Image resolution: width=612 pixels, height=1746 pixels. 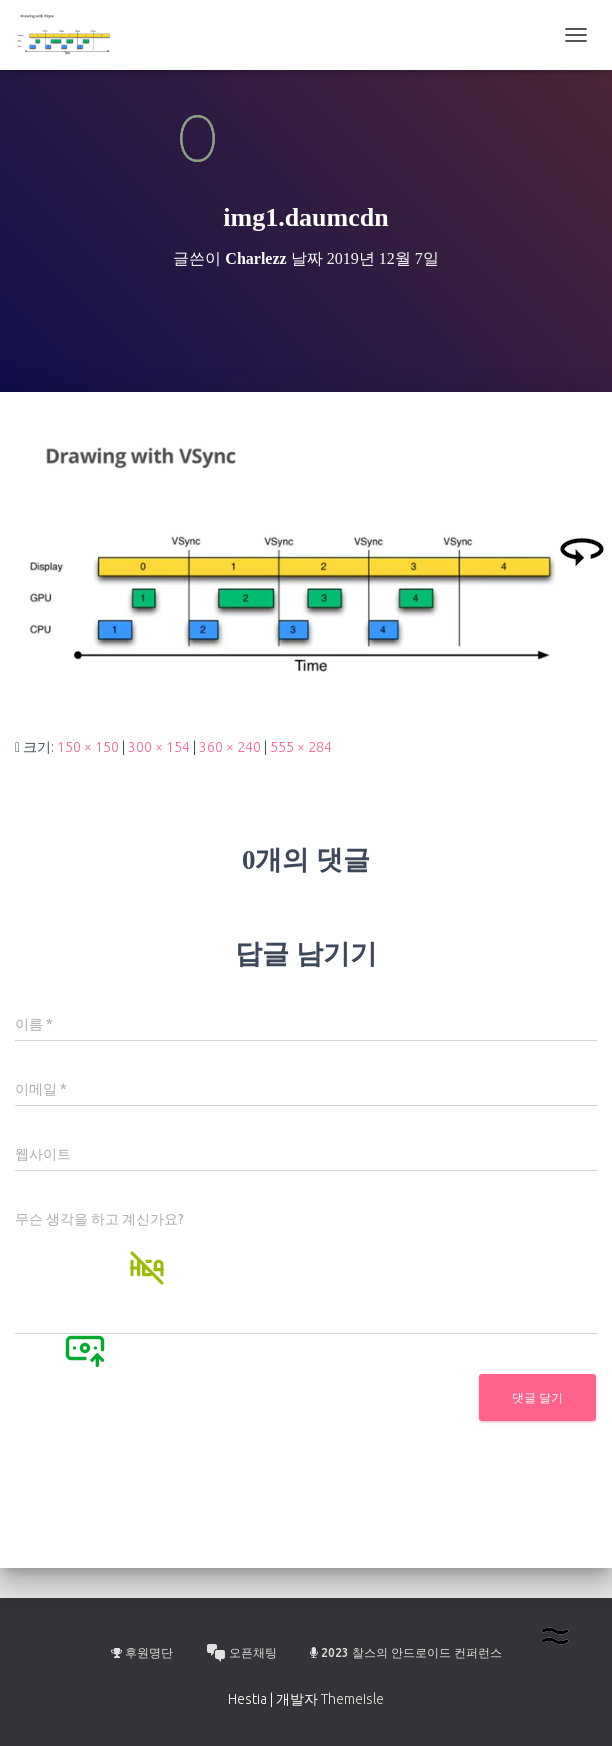 What do you see at coordinates (555, 1636) in the screenshot?
I see `indicates approximate or estimated value` at bounding box center [555, 1636].